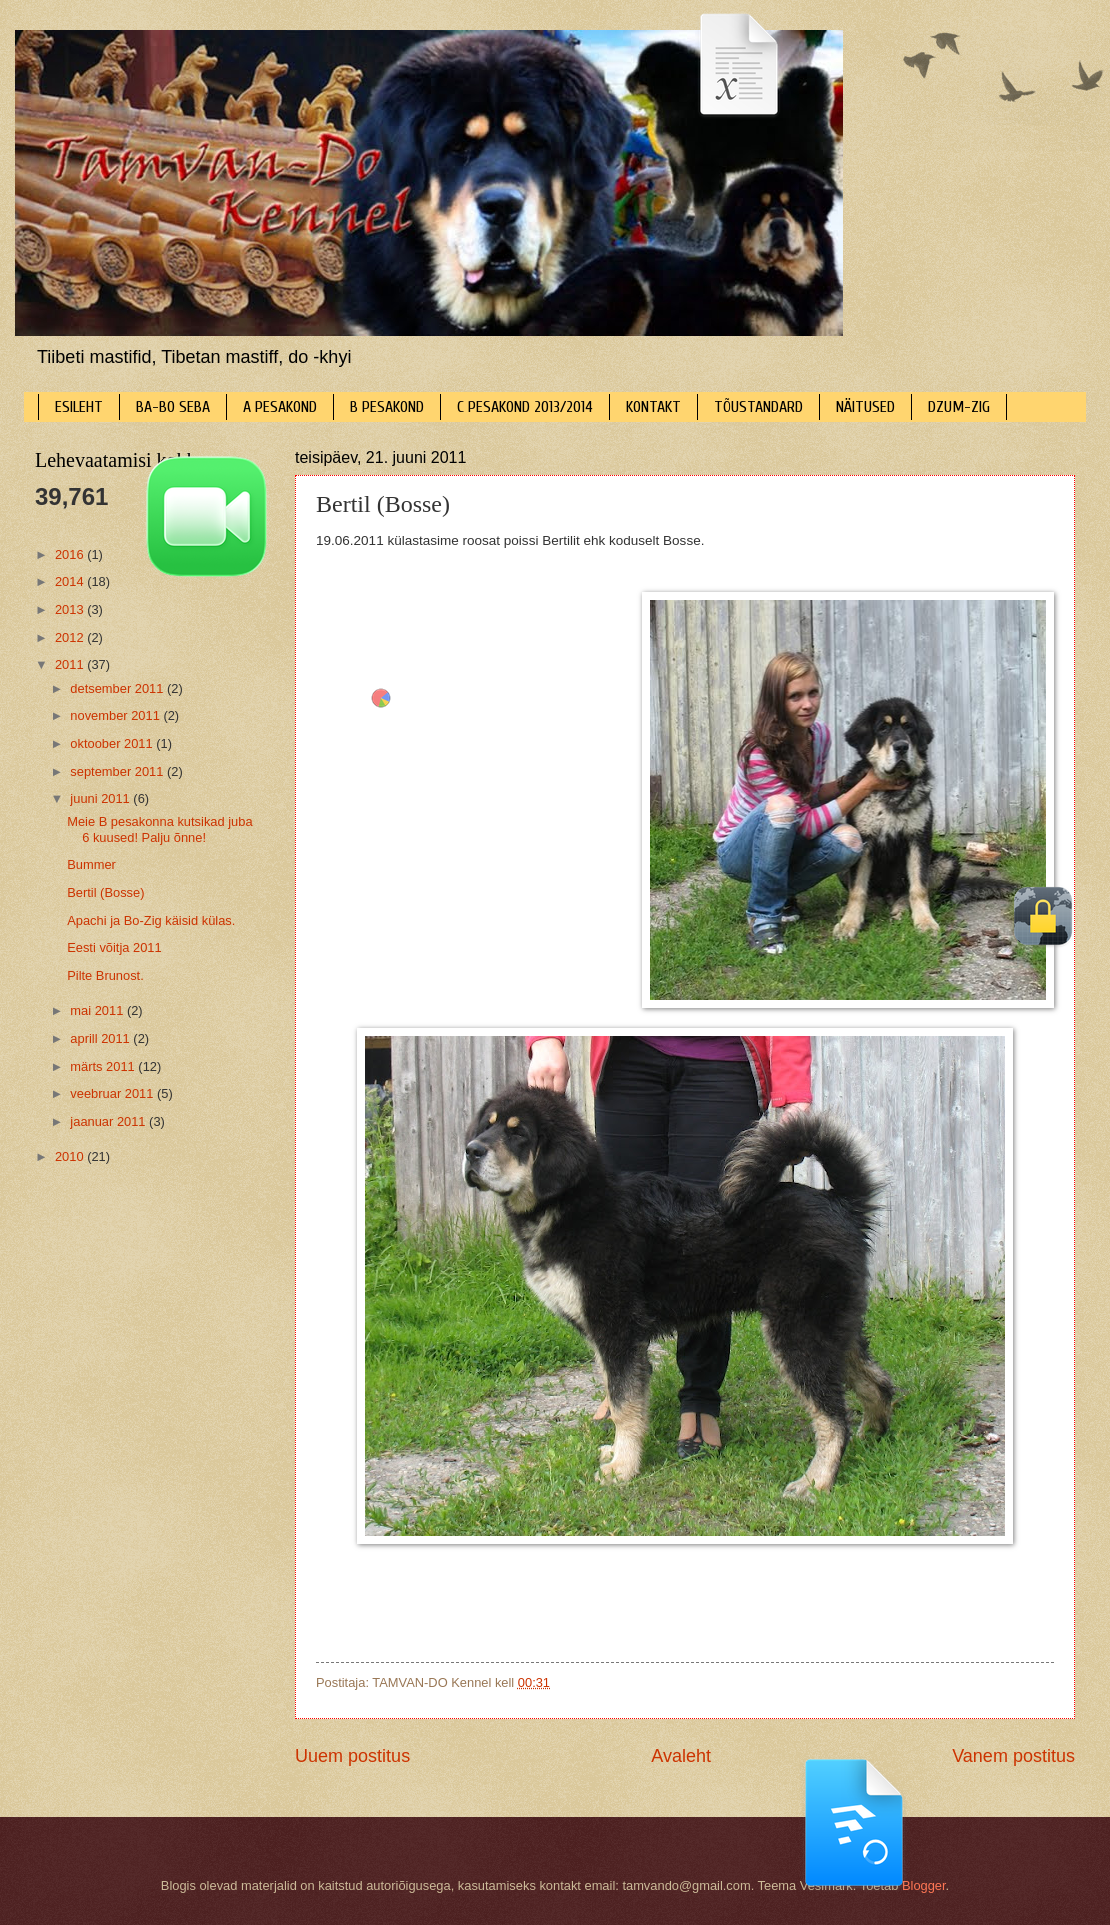 This screenshot has height=1925, width=1110. What do you see at coordinates (1043, 916) in the screenshot?
I see `manage browser security and SSL certificate settings` at bounding box center [1043, 916].